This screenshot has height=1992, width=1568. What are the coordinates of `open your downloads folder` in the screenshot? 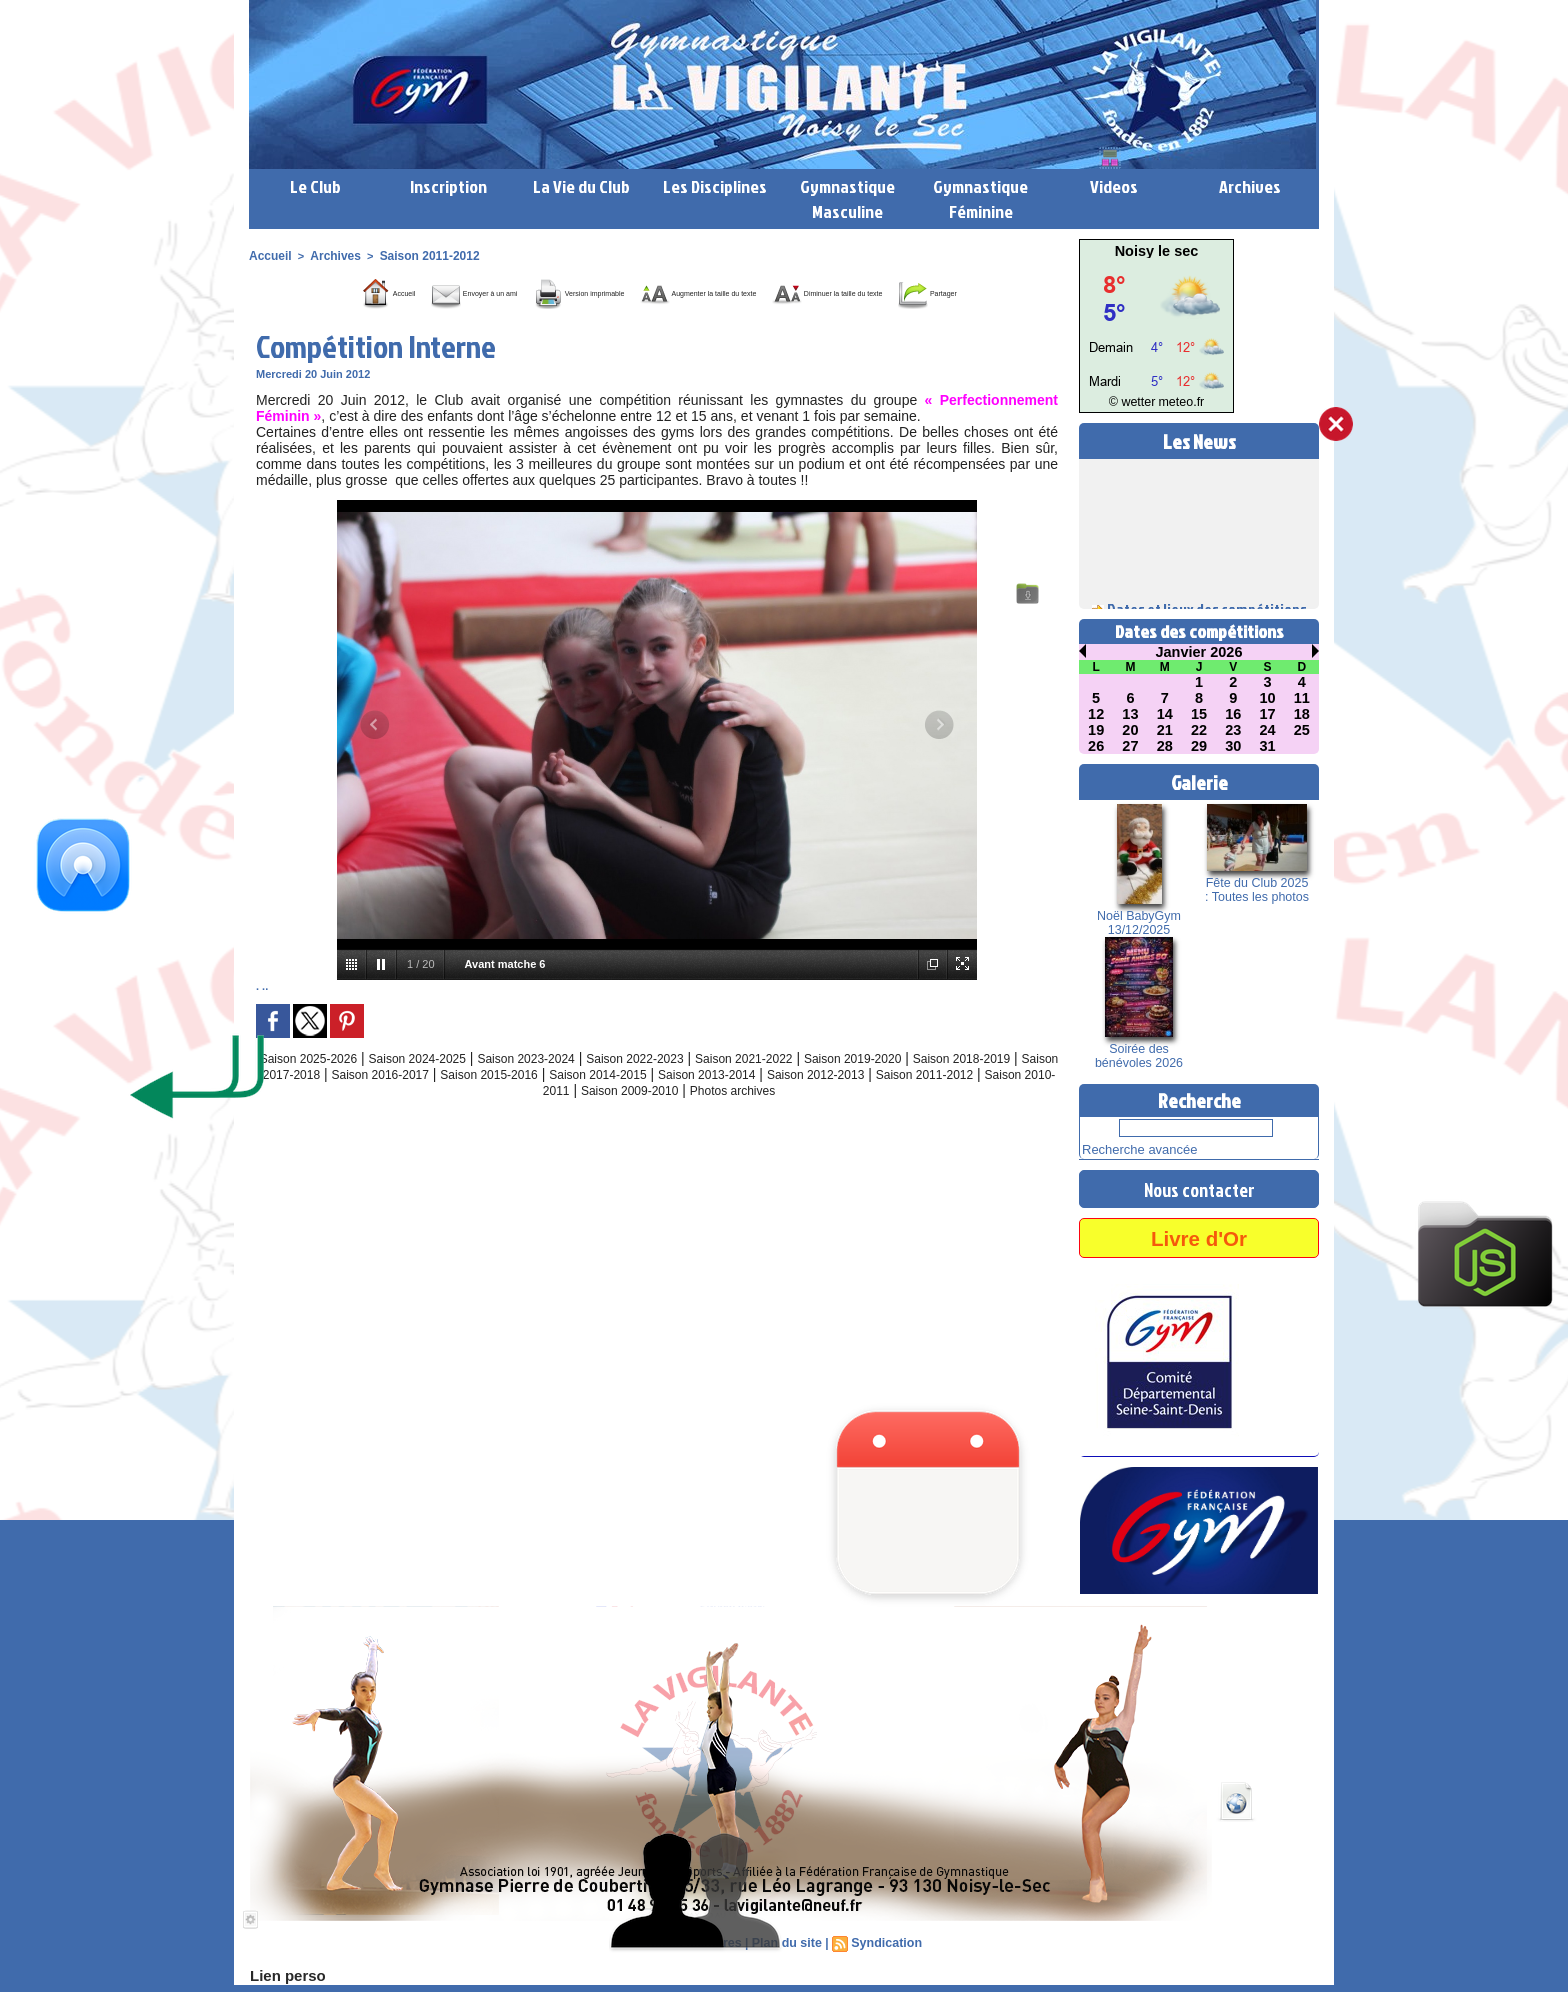 It's located at (1027, 593).